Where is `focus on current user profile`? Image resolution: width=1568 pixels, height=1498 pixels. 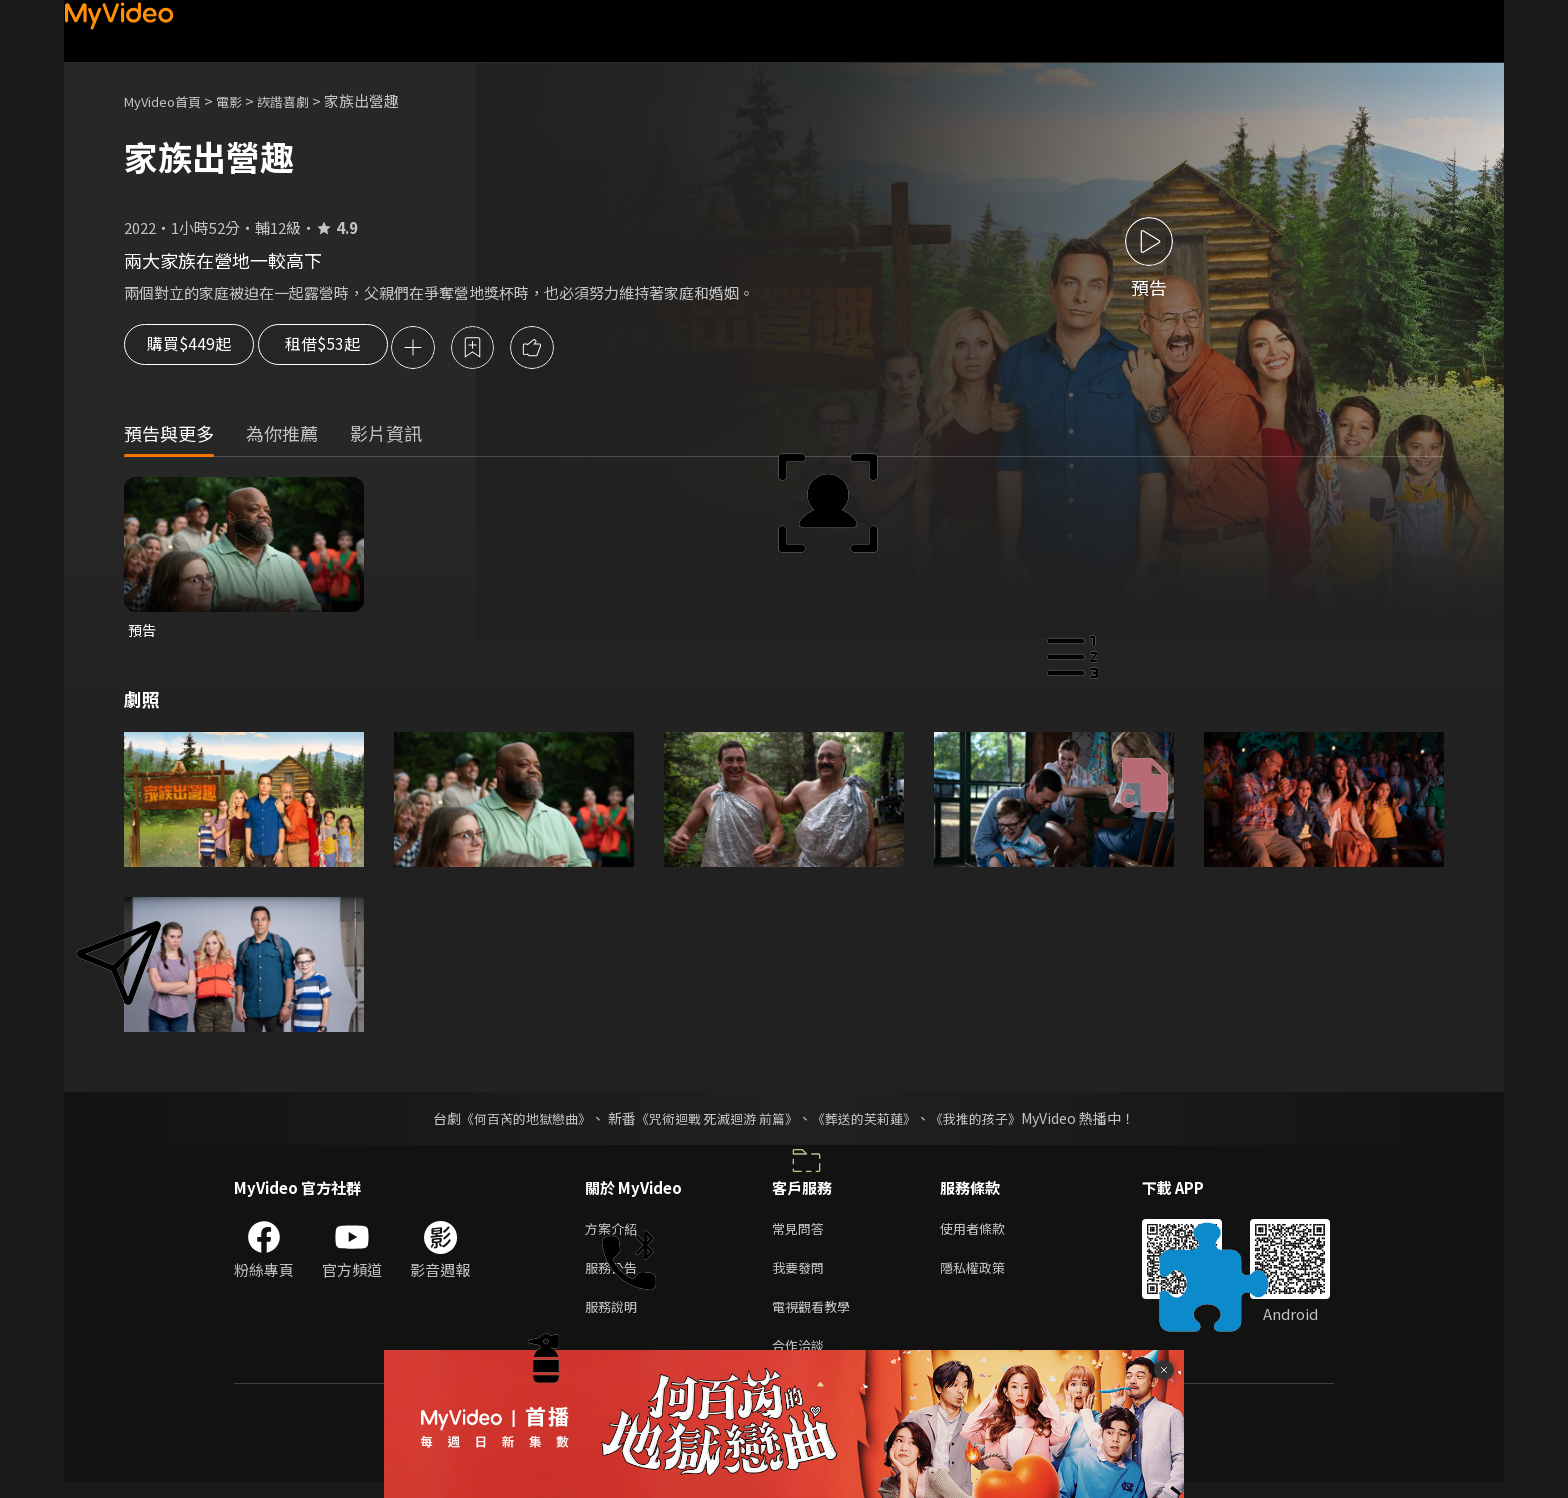
focus on current user profile is located at coordinates (828, 503).